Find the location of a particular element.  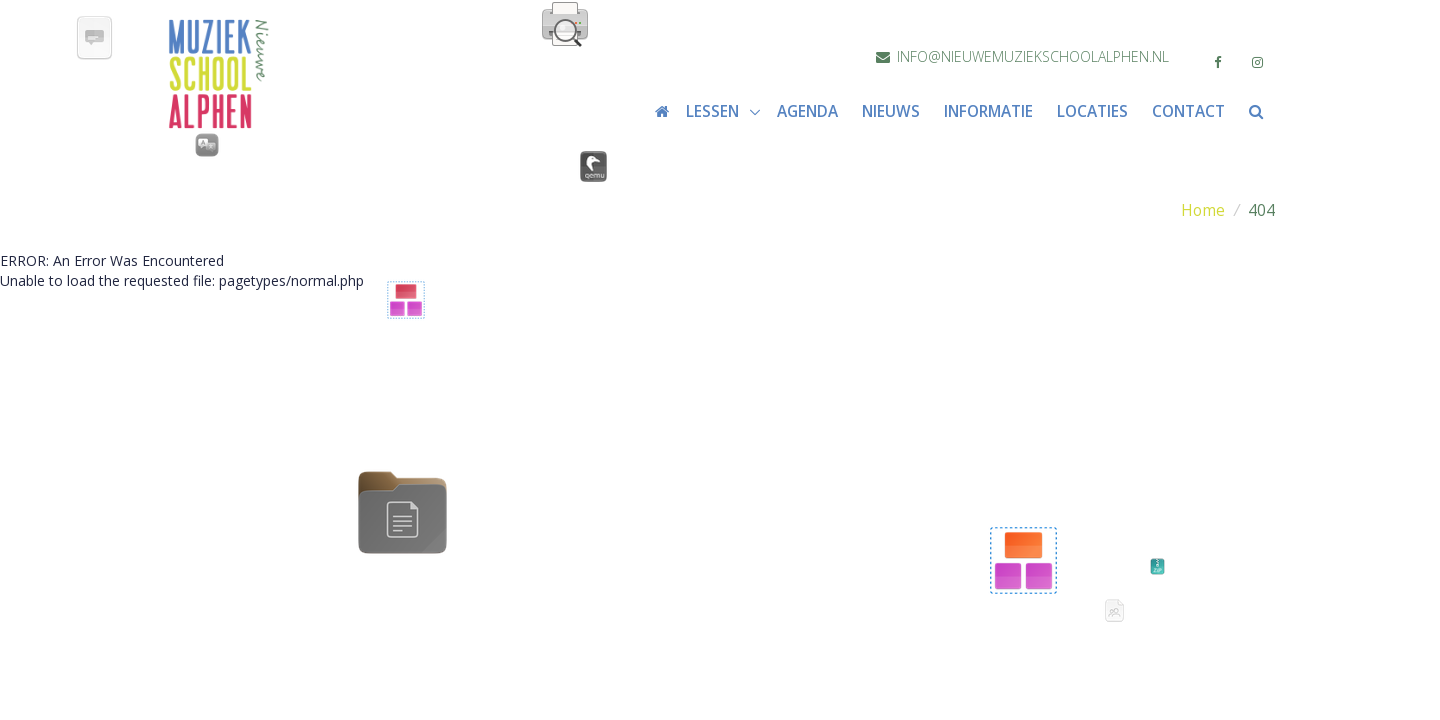

open the translate app is located at coordinates (207, 145).